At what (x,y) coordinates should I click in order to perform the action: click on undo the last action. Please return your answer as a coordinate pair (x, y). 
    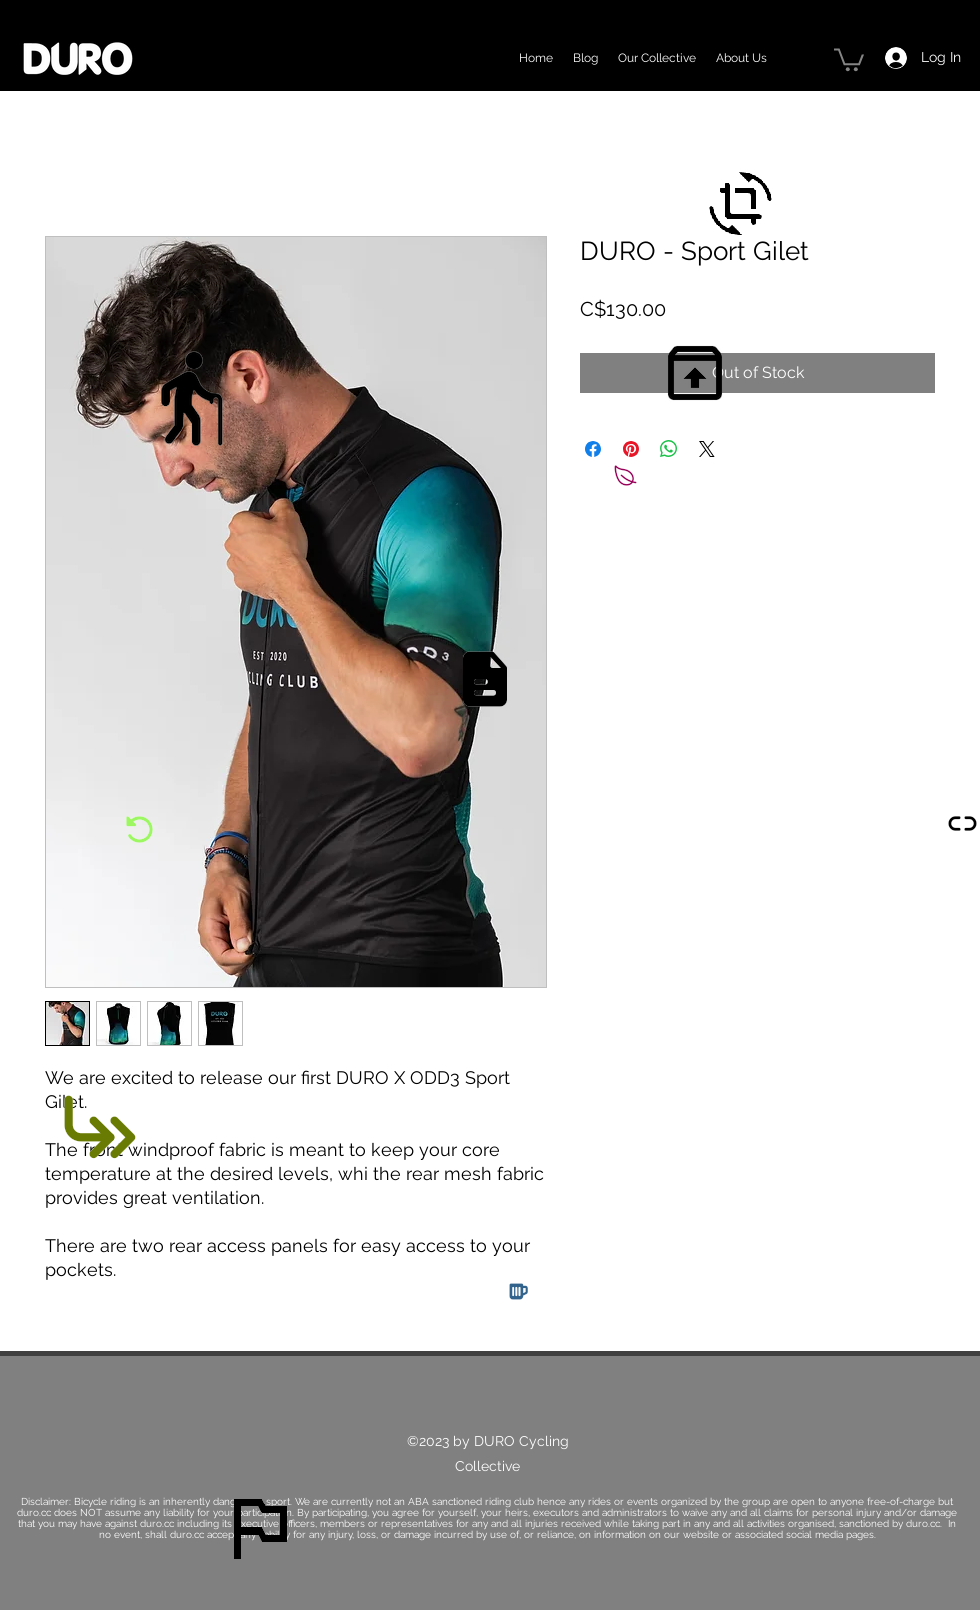
    Looking at the image, I should click on (139, 829).